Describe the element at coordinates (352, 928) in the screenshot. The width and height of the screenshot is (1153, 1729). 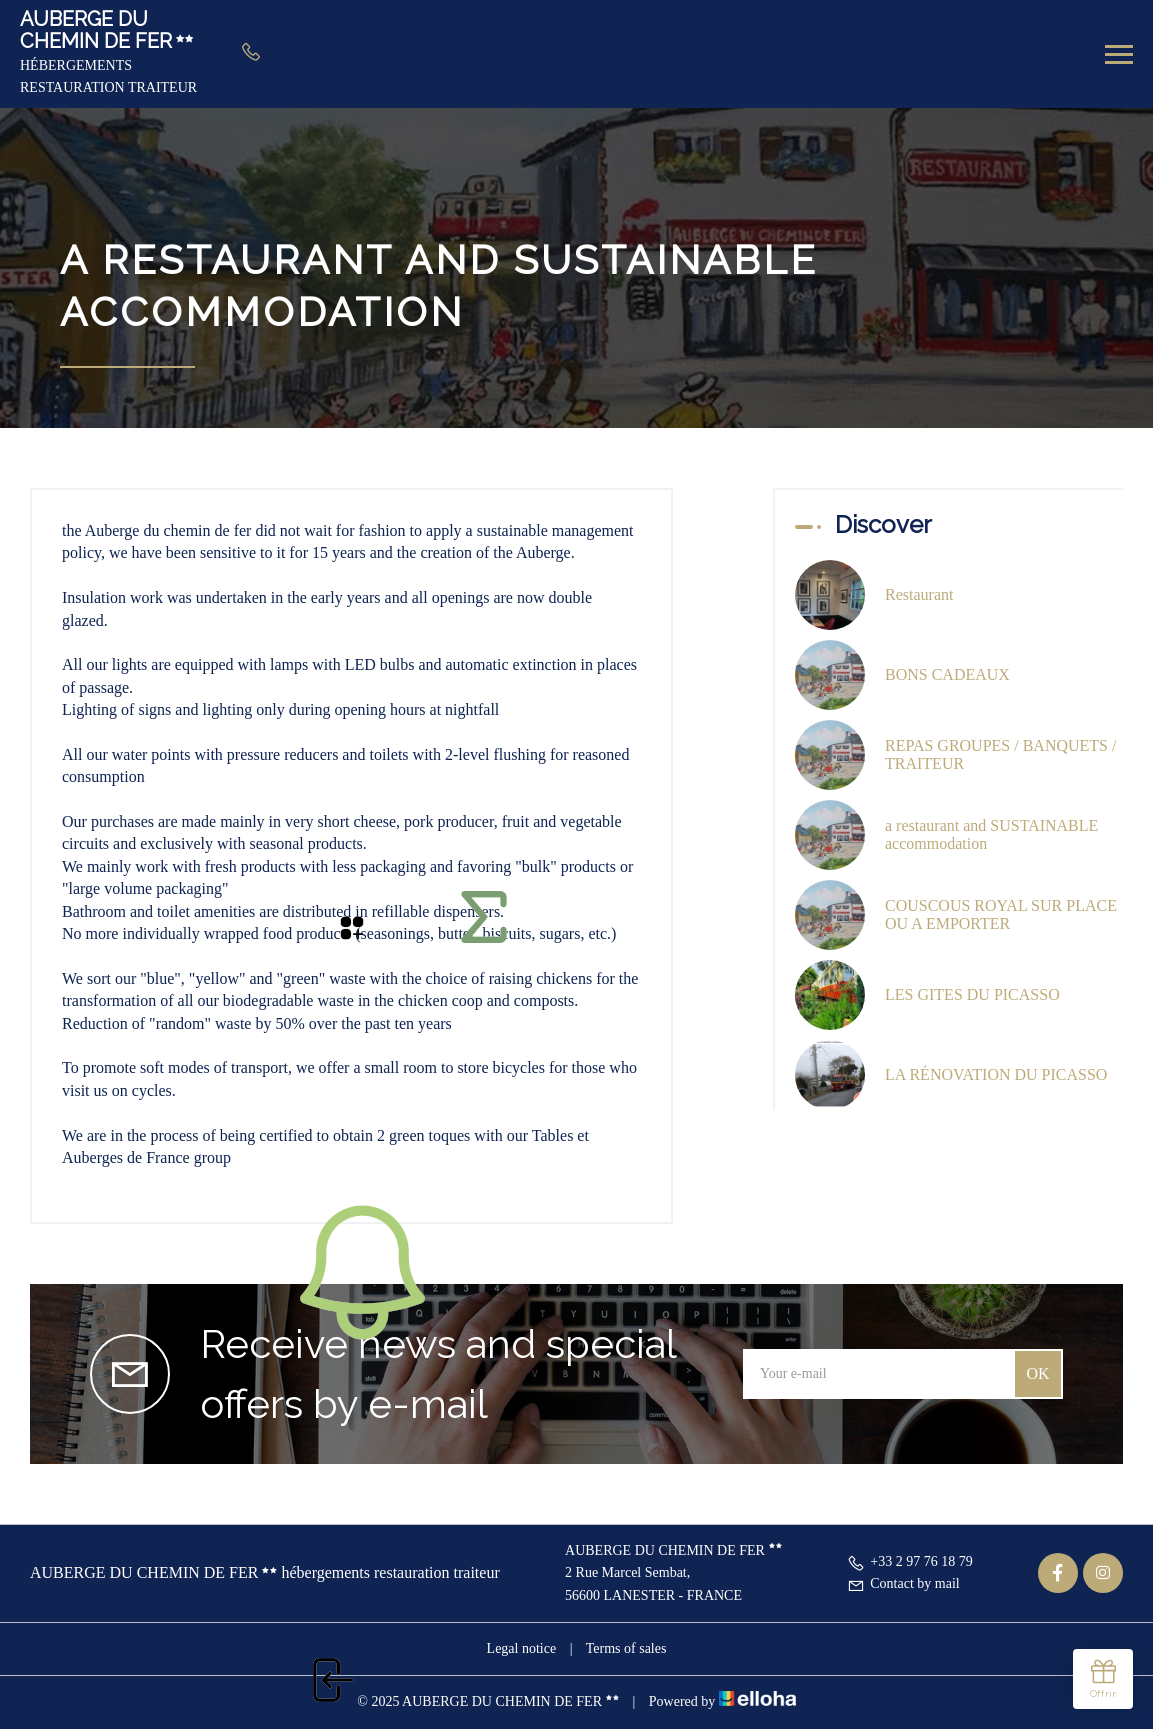
I see `add a new widget or module` at that location.